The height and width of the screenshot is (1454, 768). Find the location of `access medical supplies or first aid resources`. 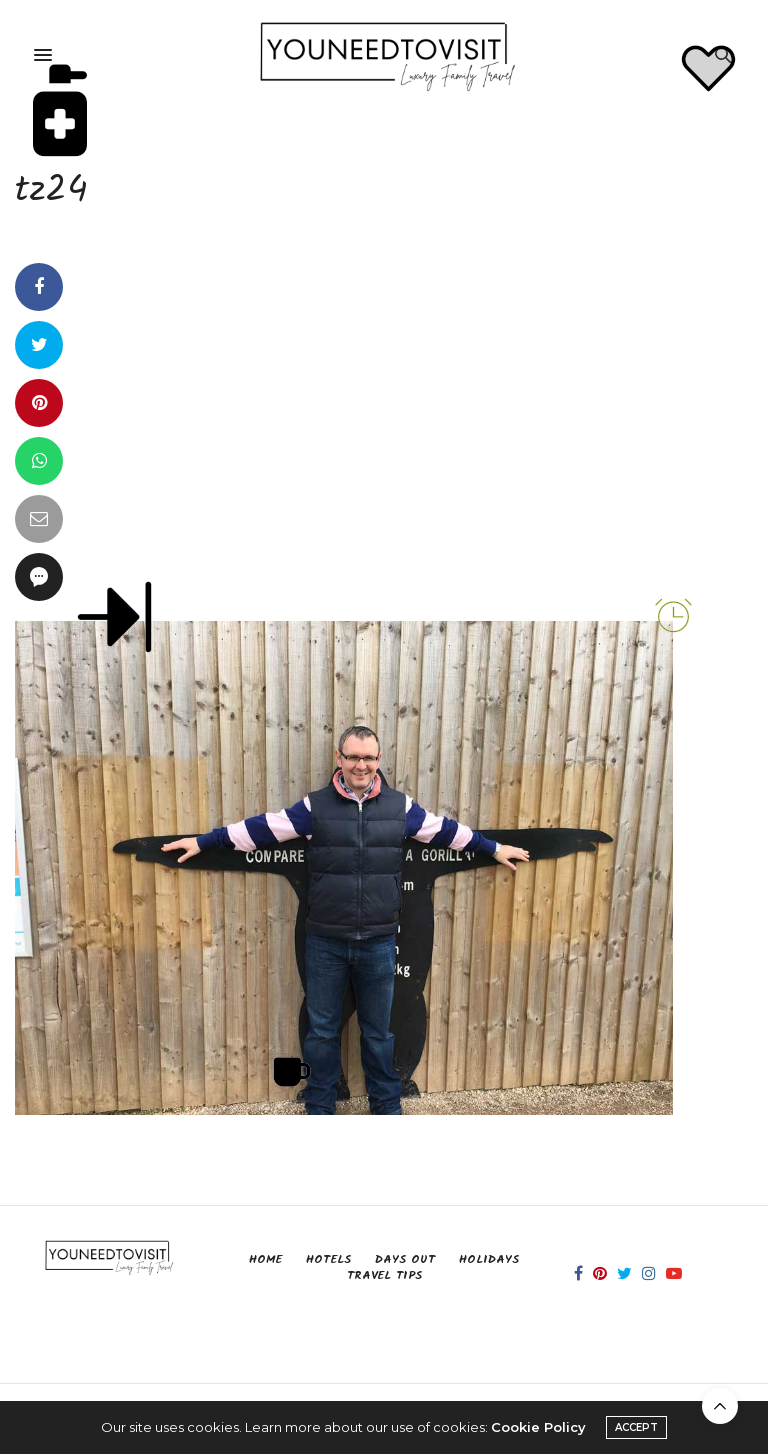

access medical supplies or first aid resources is located at coordinates (60, 113).